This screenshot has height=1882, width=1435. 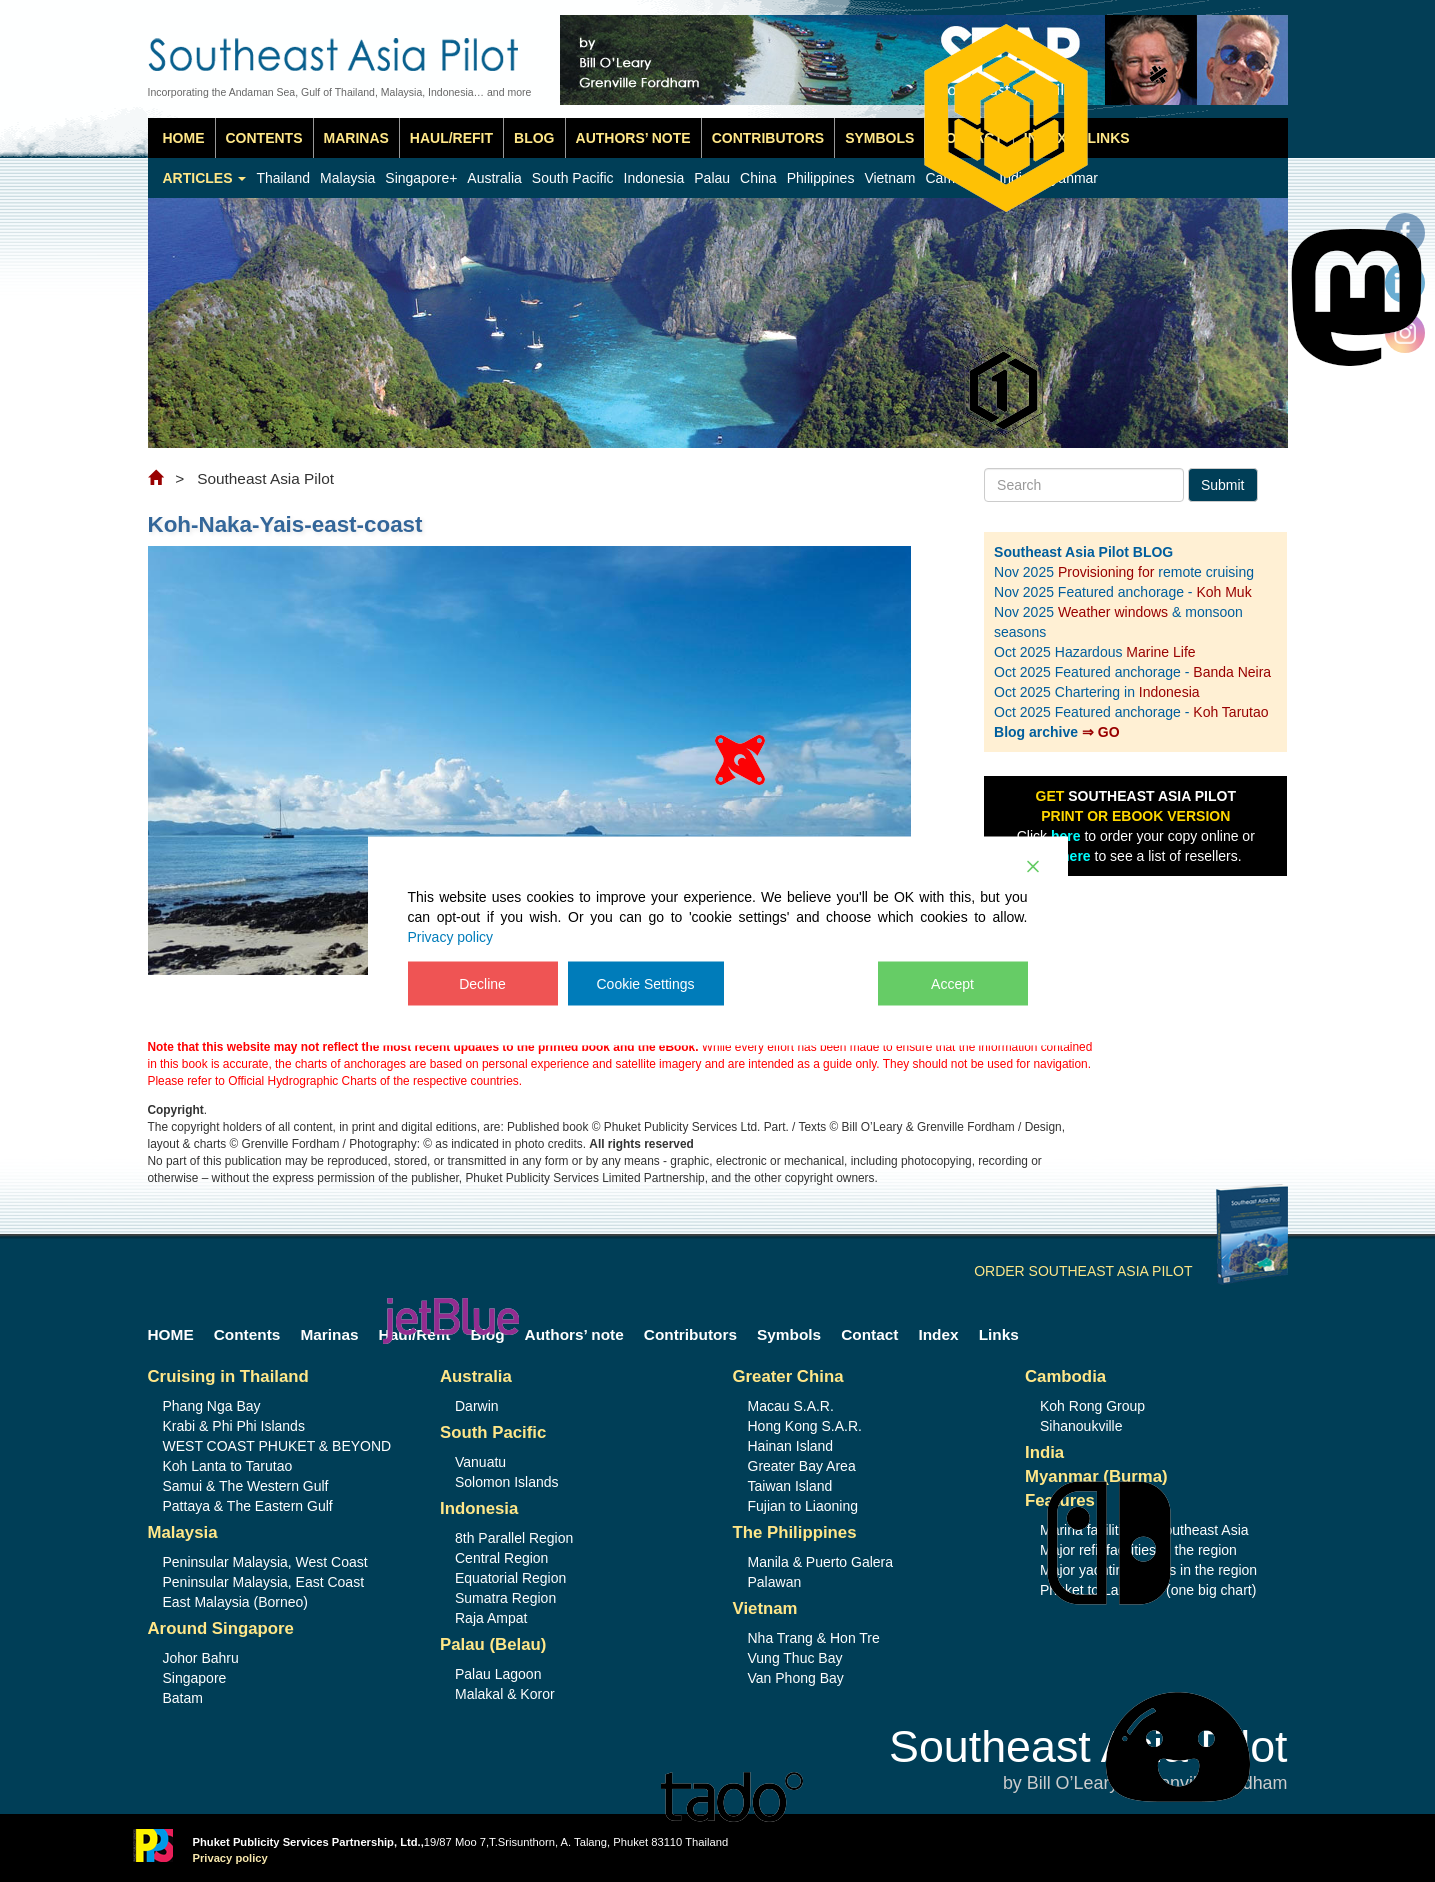 I want to click on aurelia javascript framework logo, so click(x=1158, y=74).